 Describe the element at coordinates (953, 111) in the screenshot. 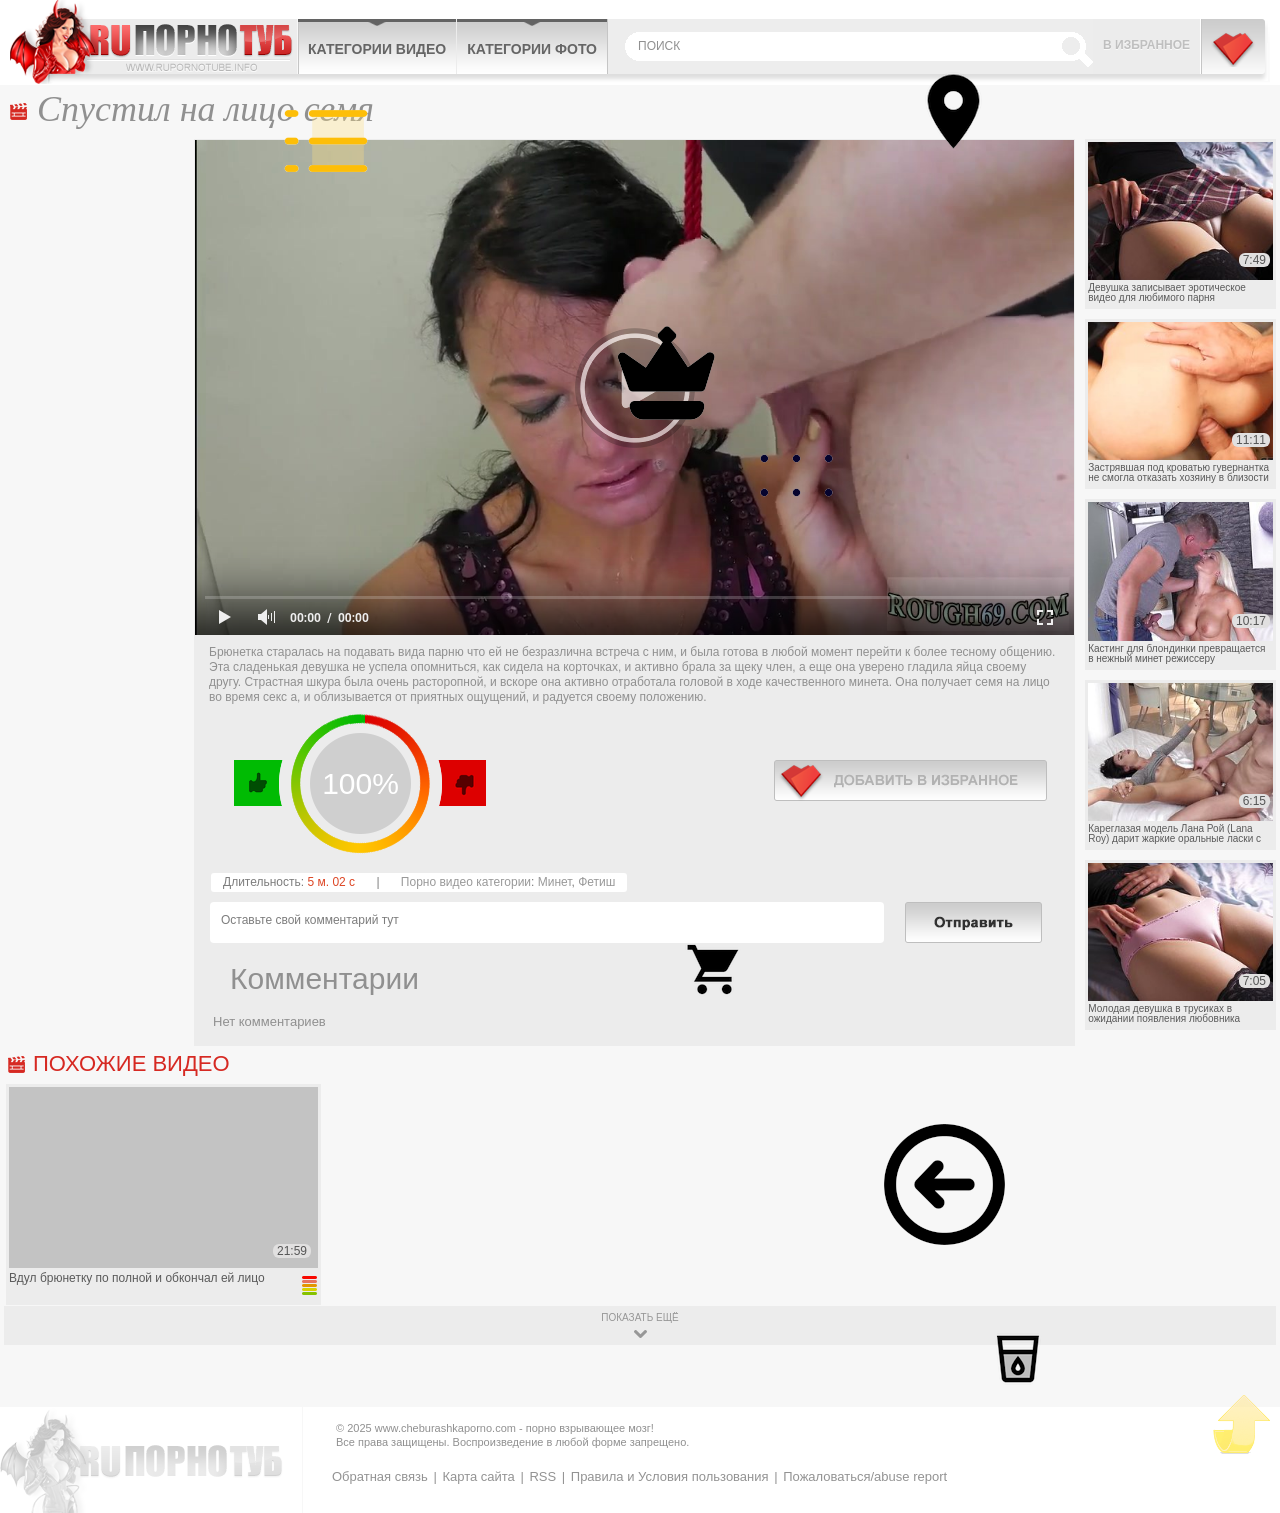

I see `view current location on map` at that location.